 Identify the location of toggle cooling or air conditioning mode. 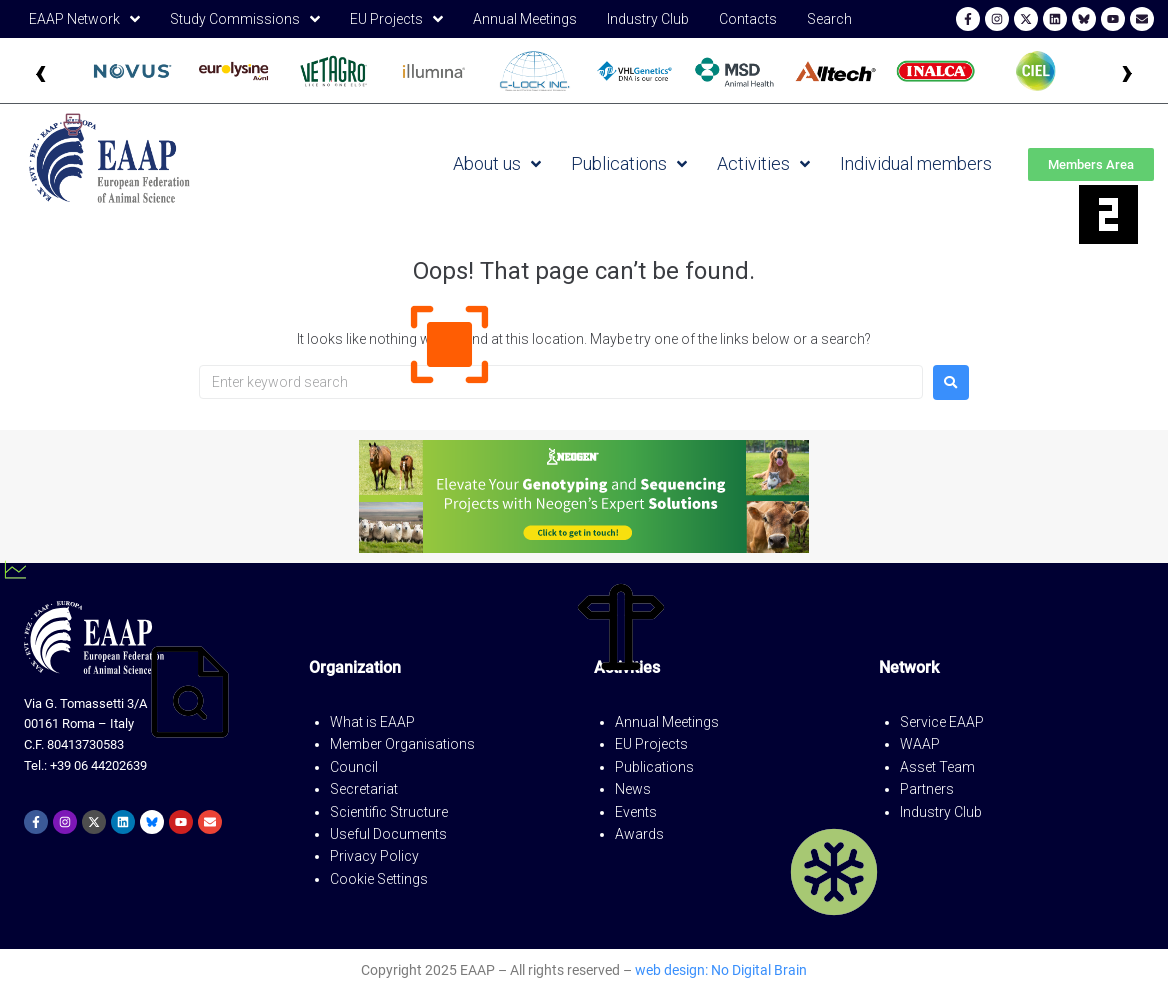
(834, 872).